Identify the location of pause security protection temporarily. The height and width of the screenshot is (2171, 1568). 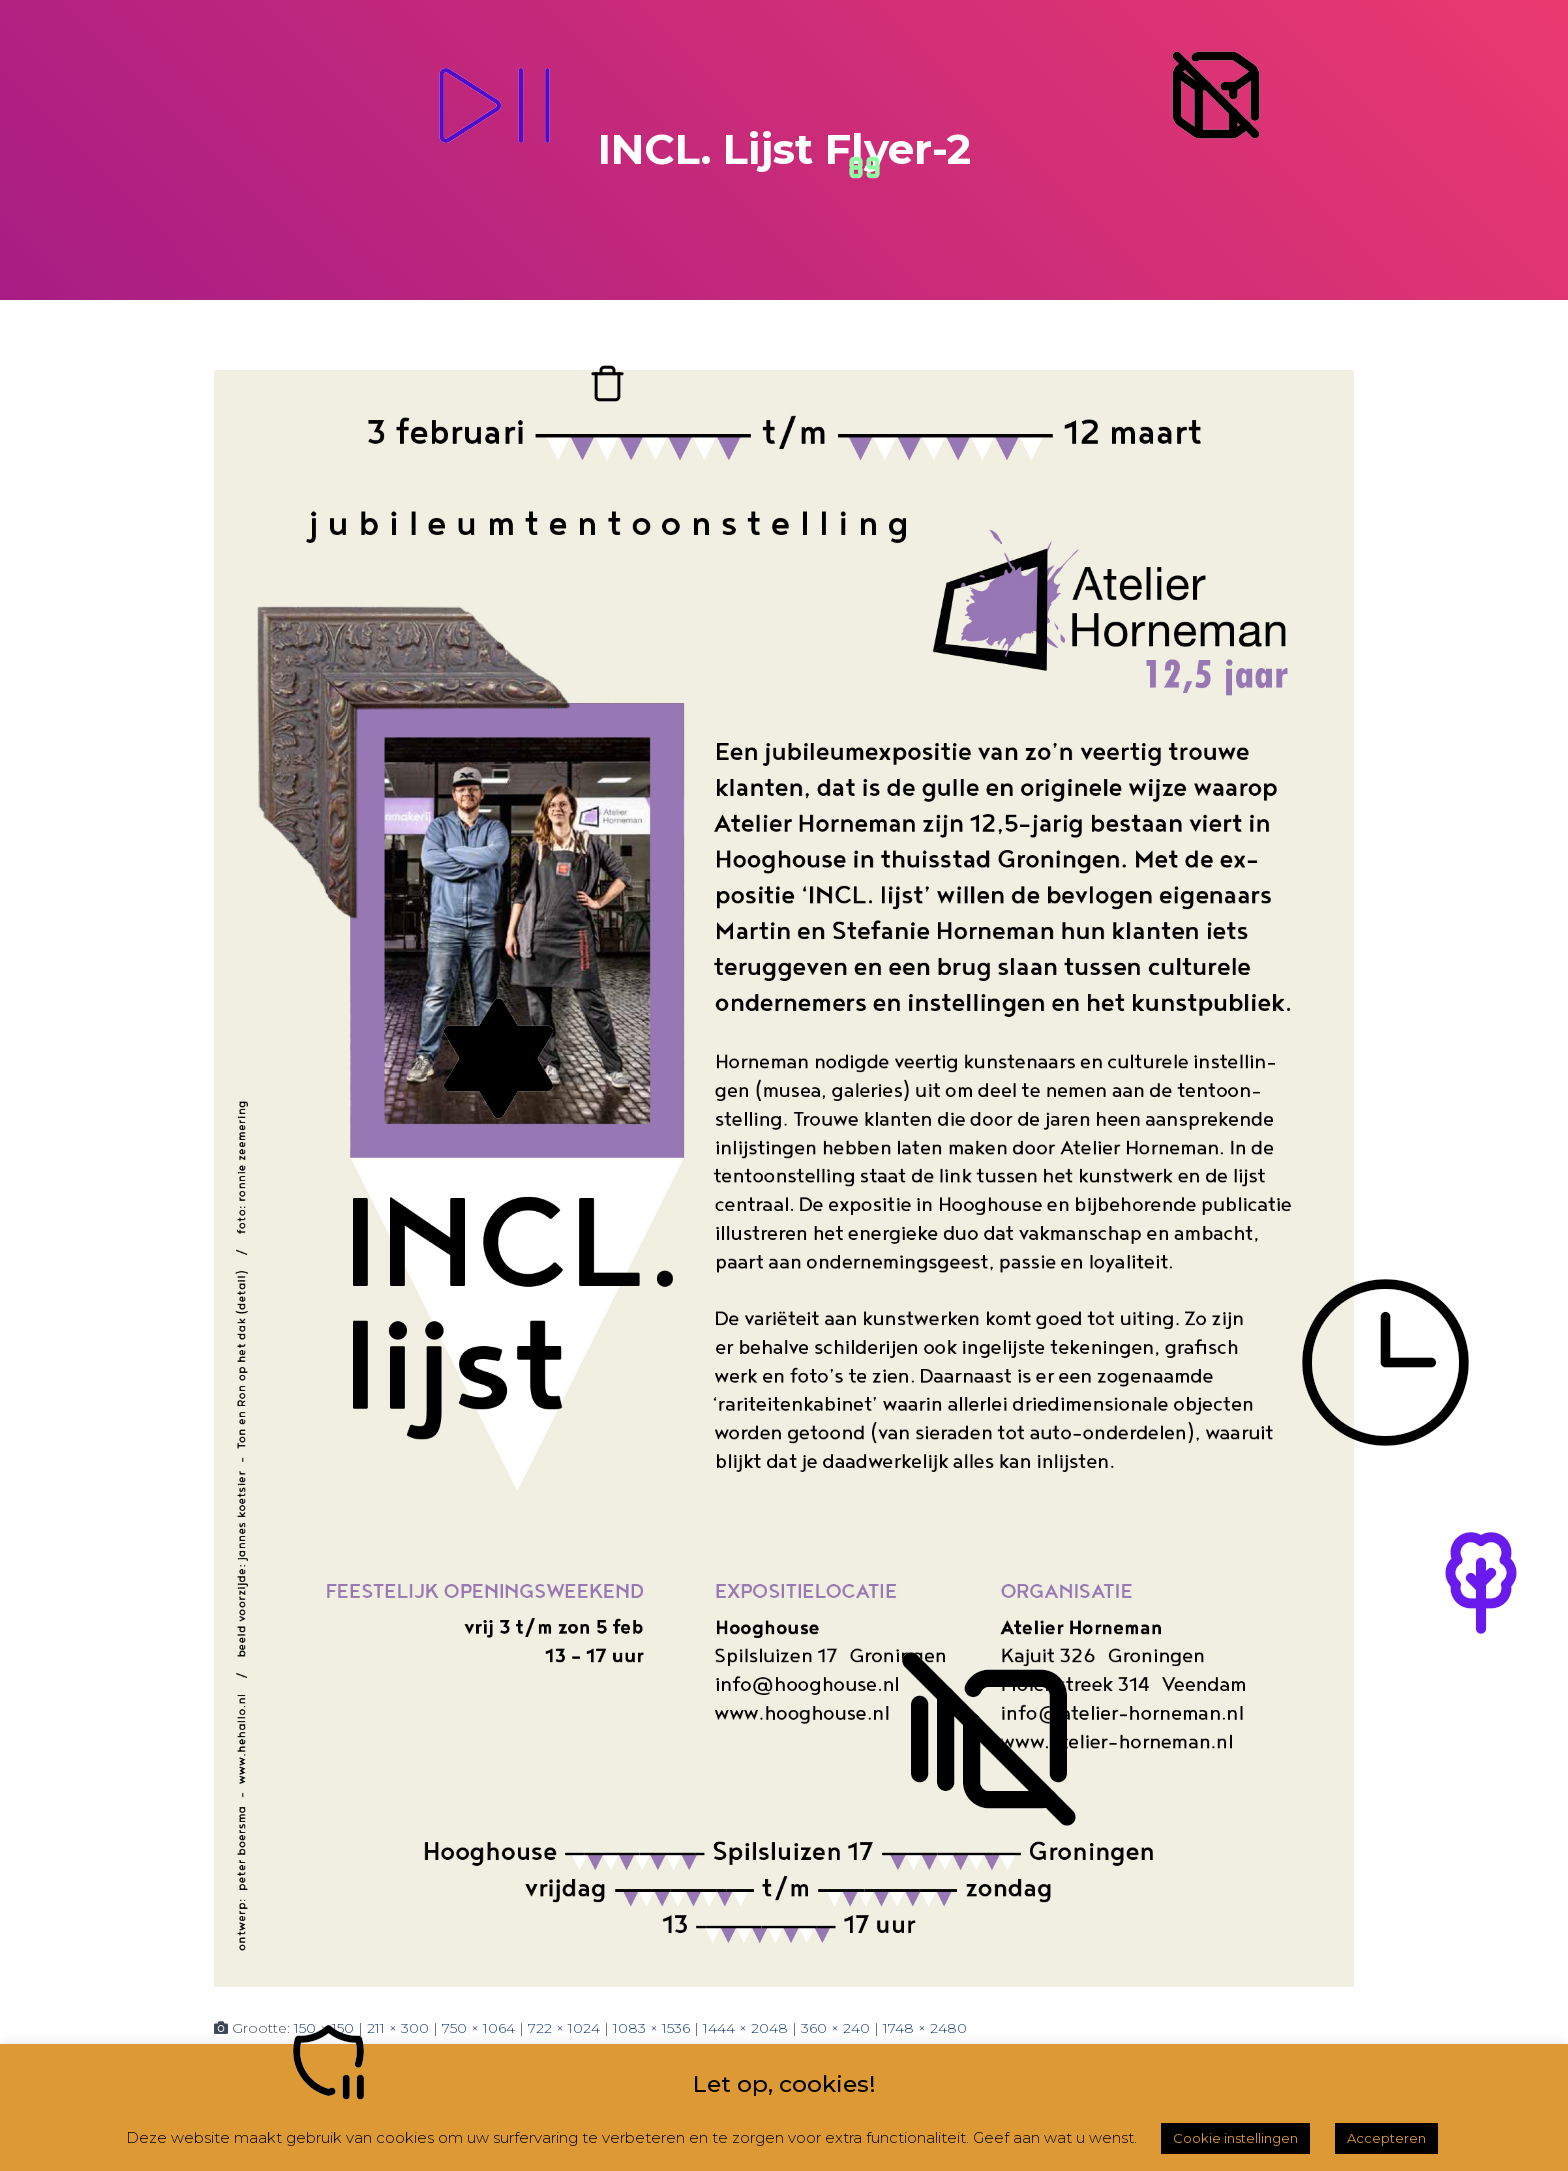
(328, 2060).